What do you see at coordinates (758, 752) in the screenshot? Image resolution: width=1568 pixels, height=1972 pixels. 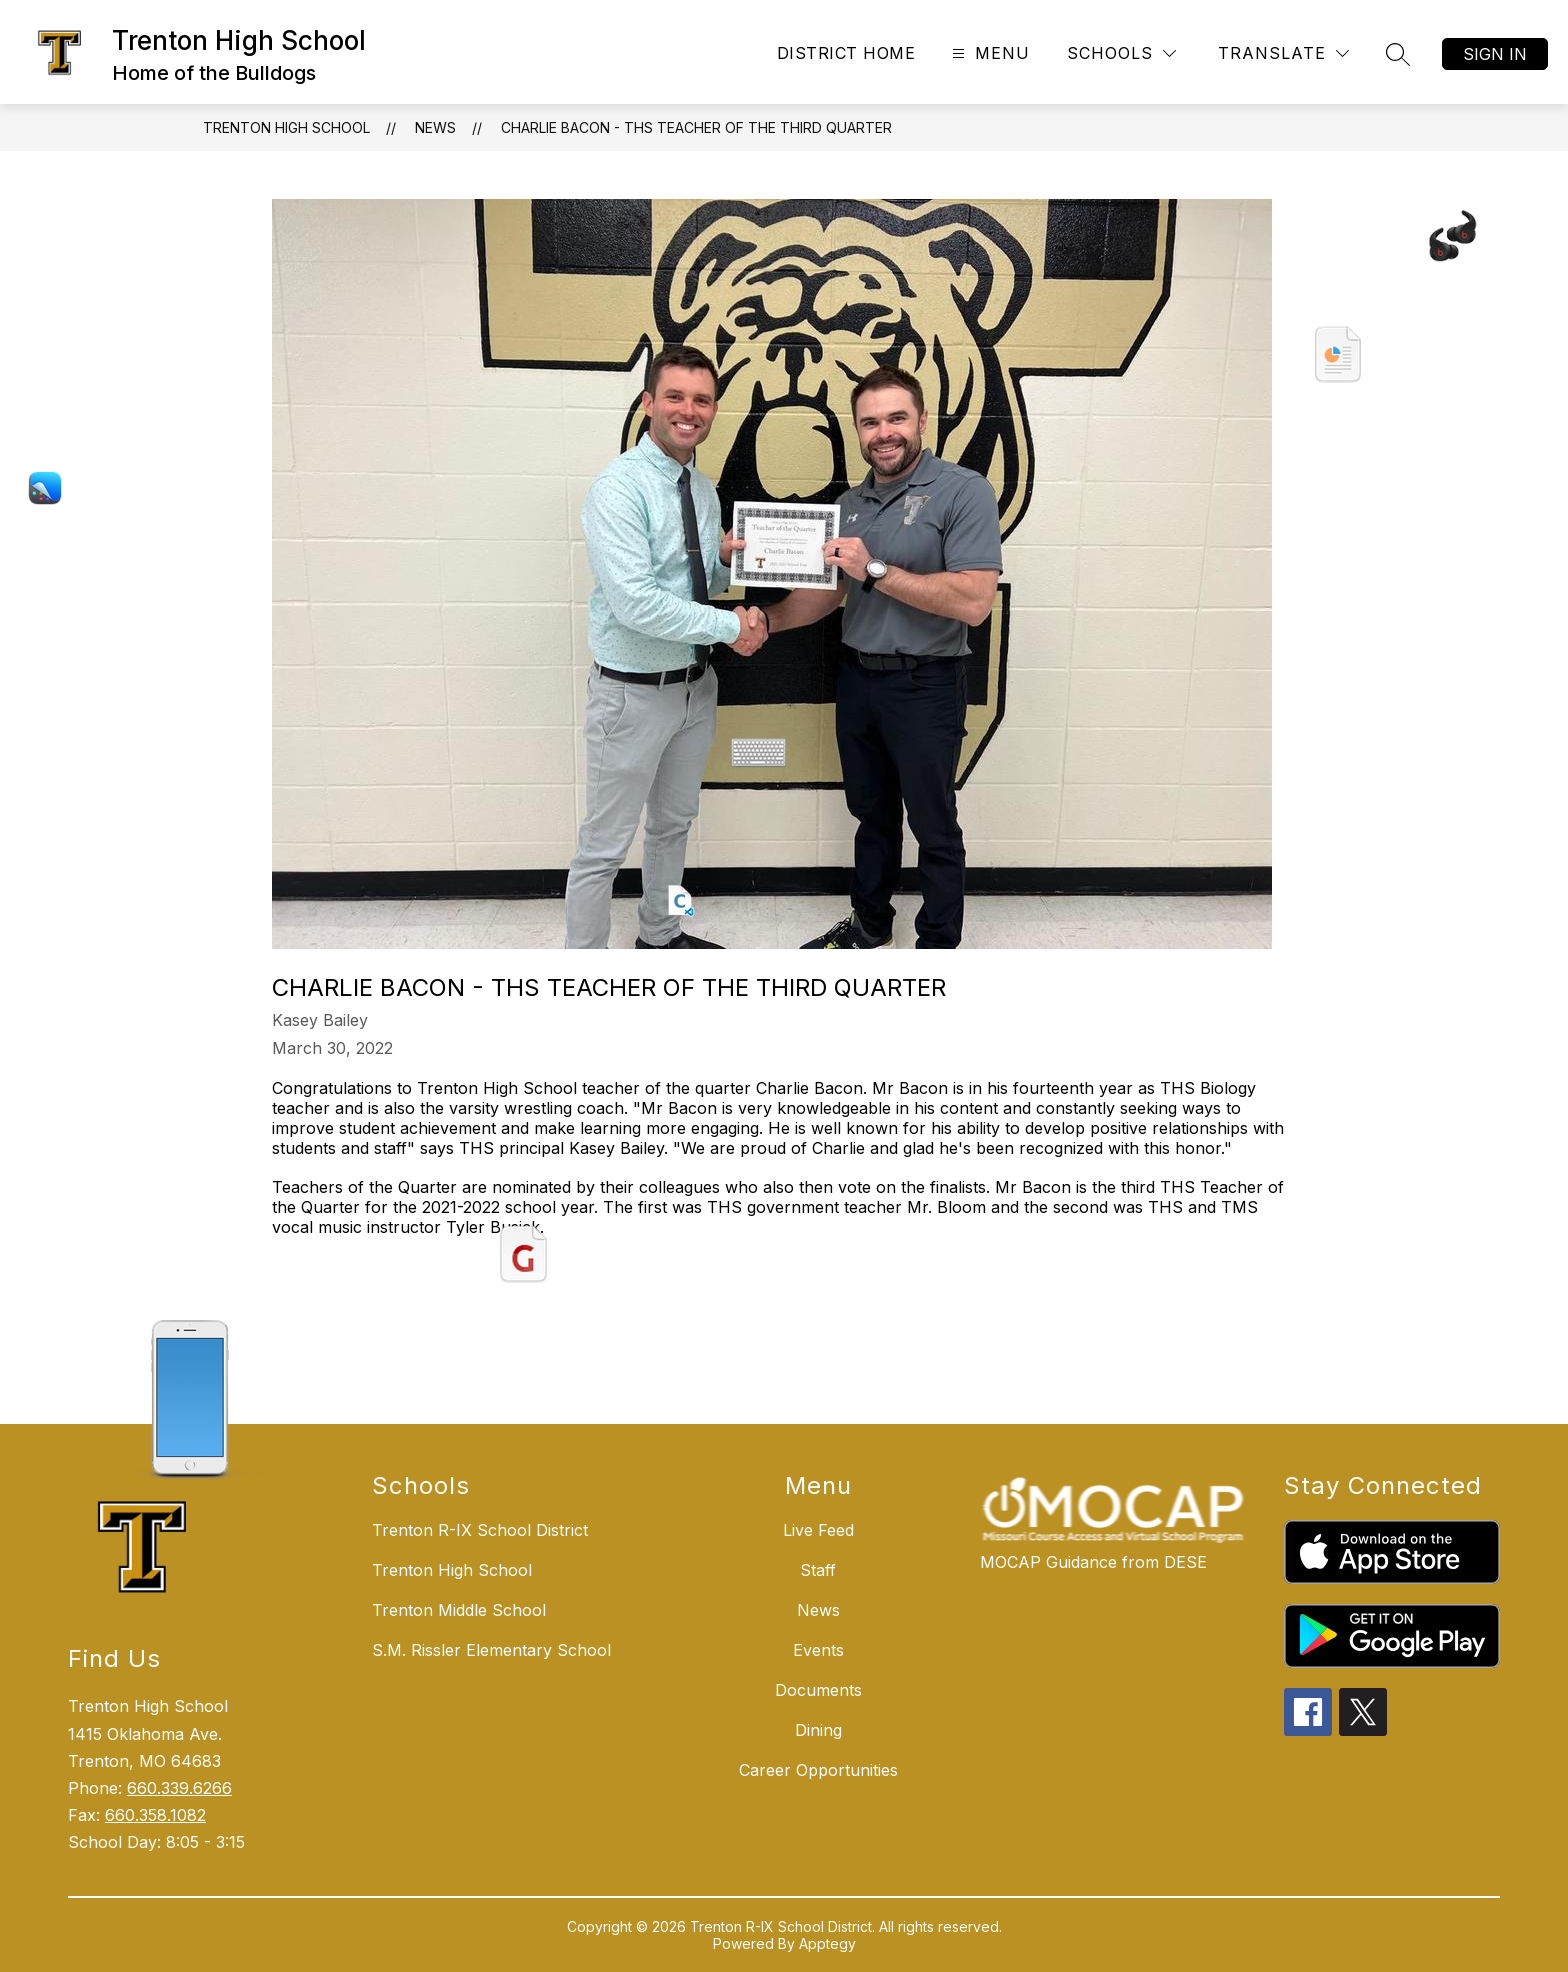 I see `indicates bluetooth keyboard connected` at bounding box center [758, 752].